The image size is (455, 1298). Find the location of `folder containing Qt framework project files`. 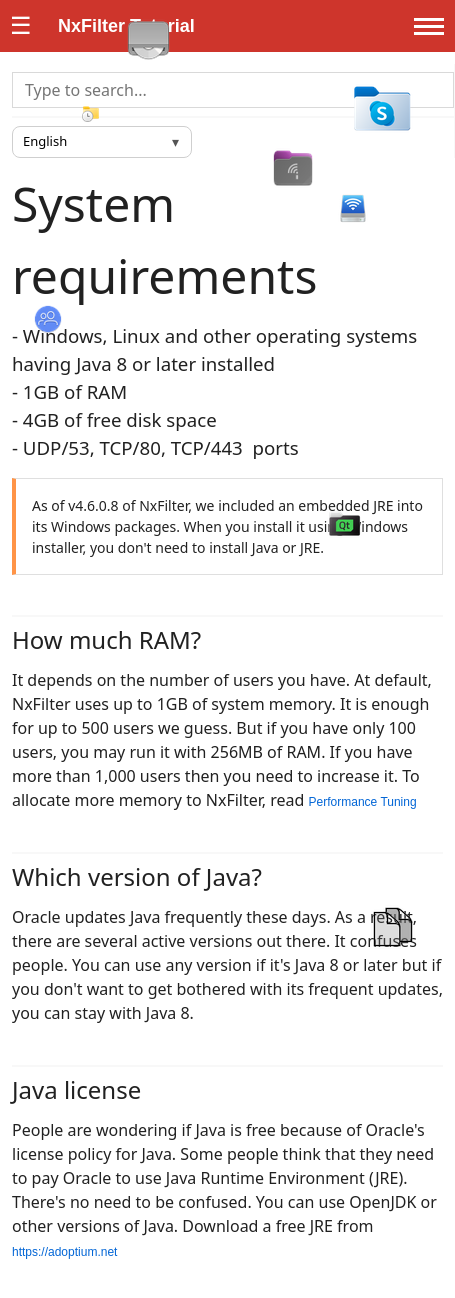

folder containing Qt framework project files is located at coordinates (344, 524).